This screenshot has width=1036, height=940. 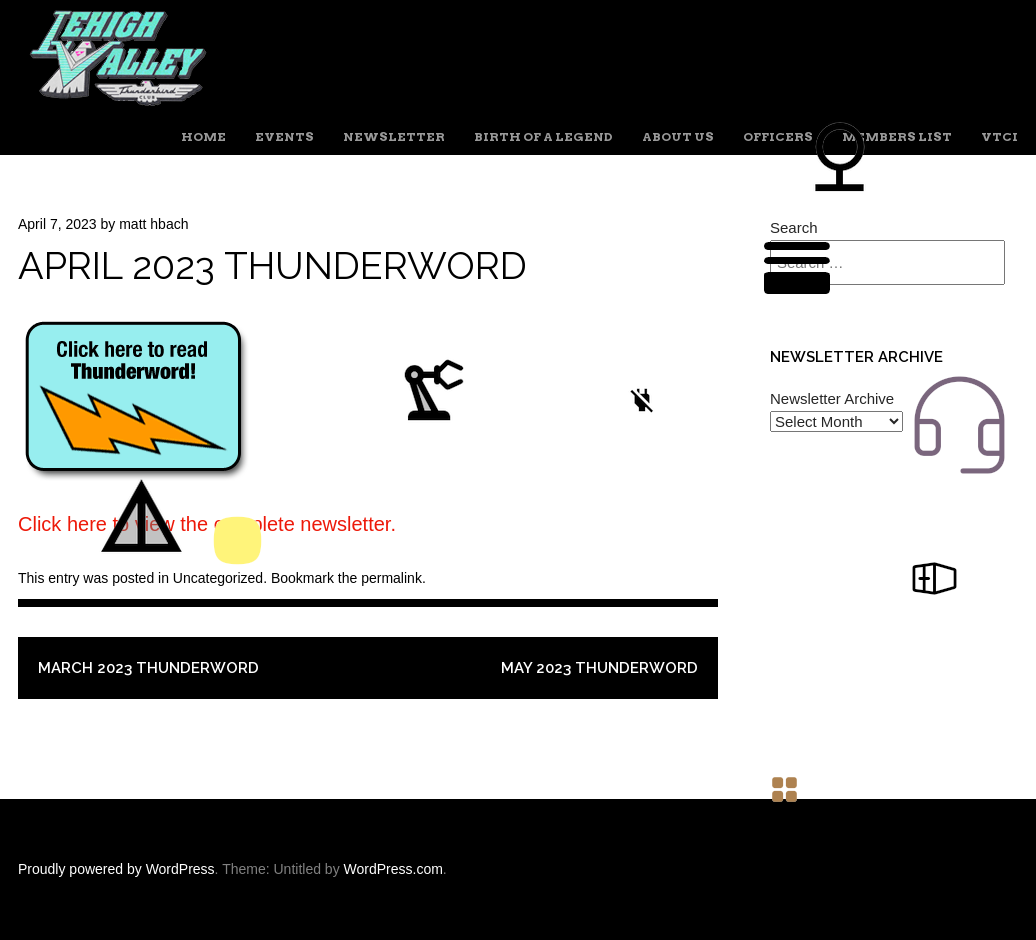 What do you see at coordinates (839, 156) in the screenshot?
I see `view nature or outdoor-related content` at bounding box center [839, 156].